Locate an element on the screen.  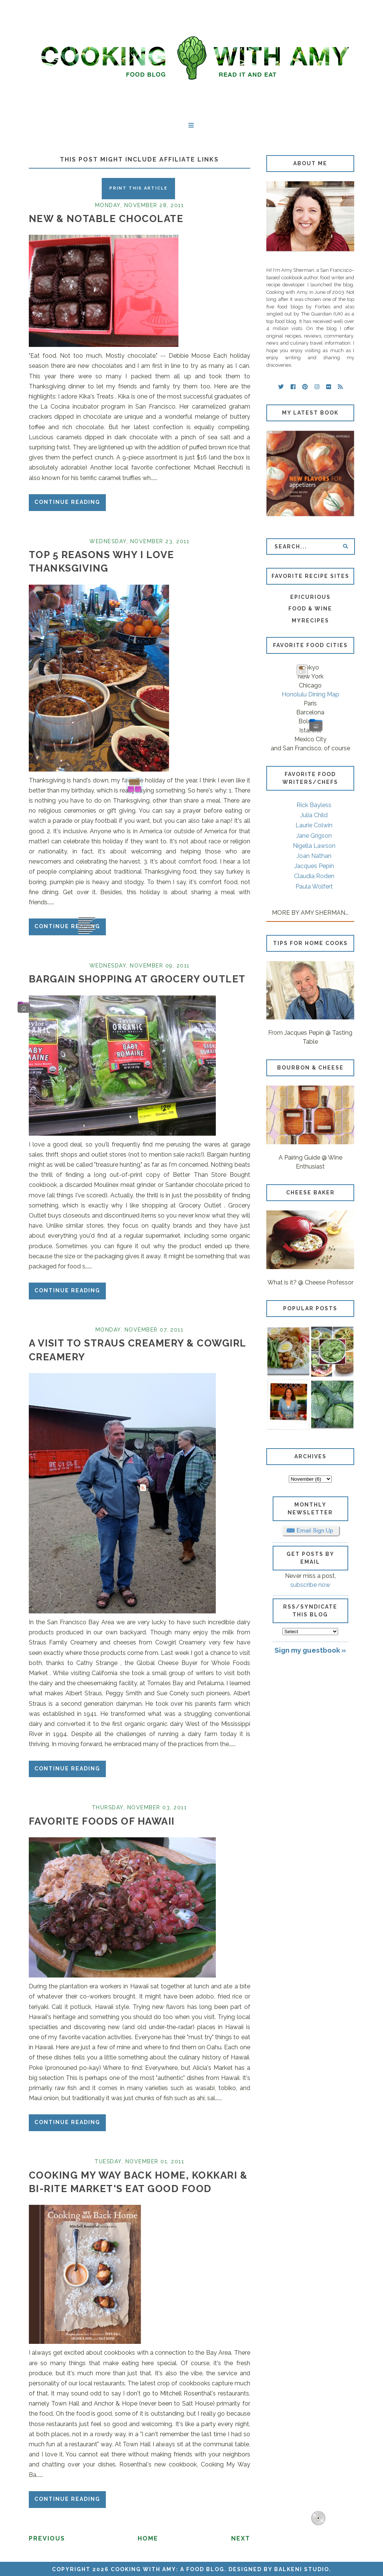
align text to the left margin is located at coordinates (87, 926).